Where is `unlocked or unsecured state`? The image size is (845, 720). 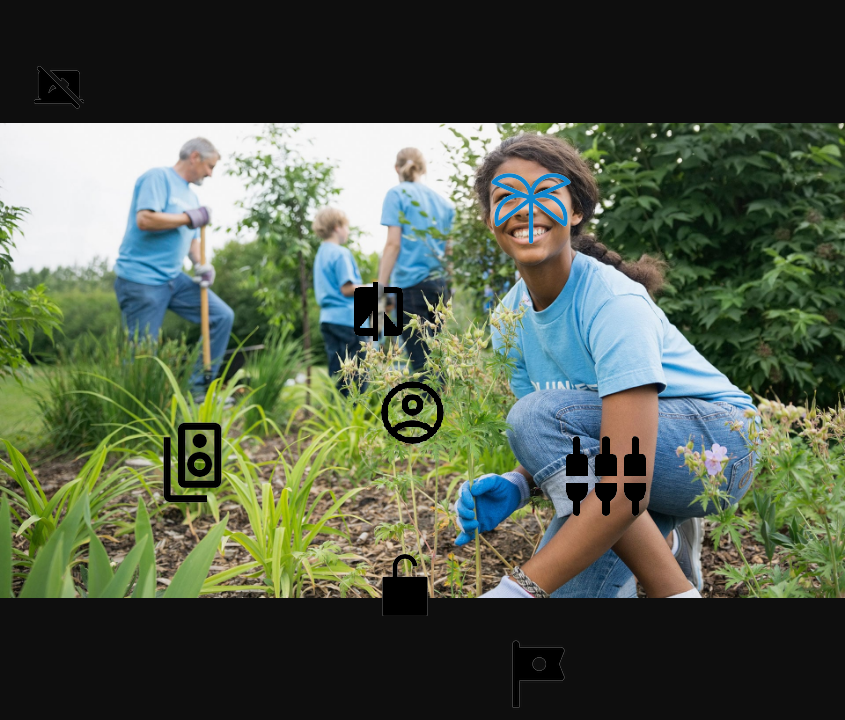 unlocked or unsecured state is located at coordinates (405, 585).